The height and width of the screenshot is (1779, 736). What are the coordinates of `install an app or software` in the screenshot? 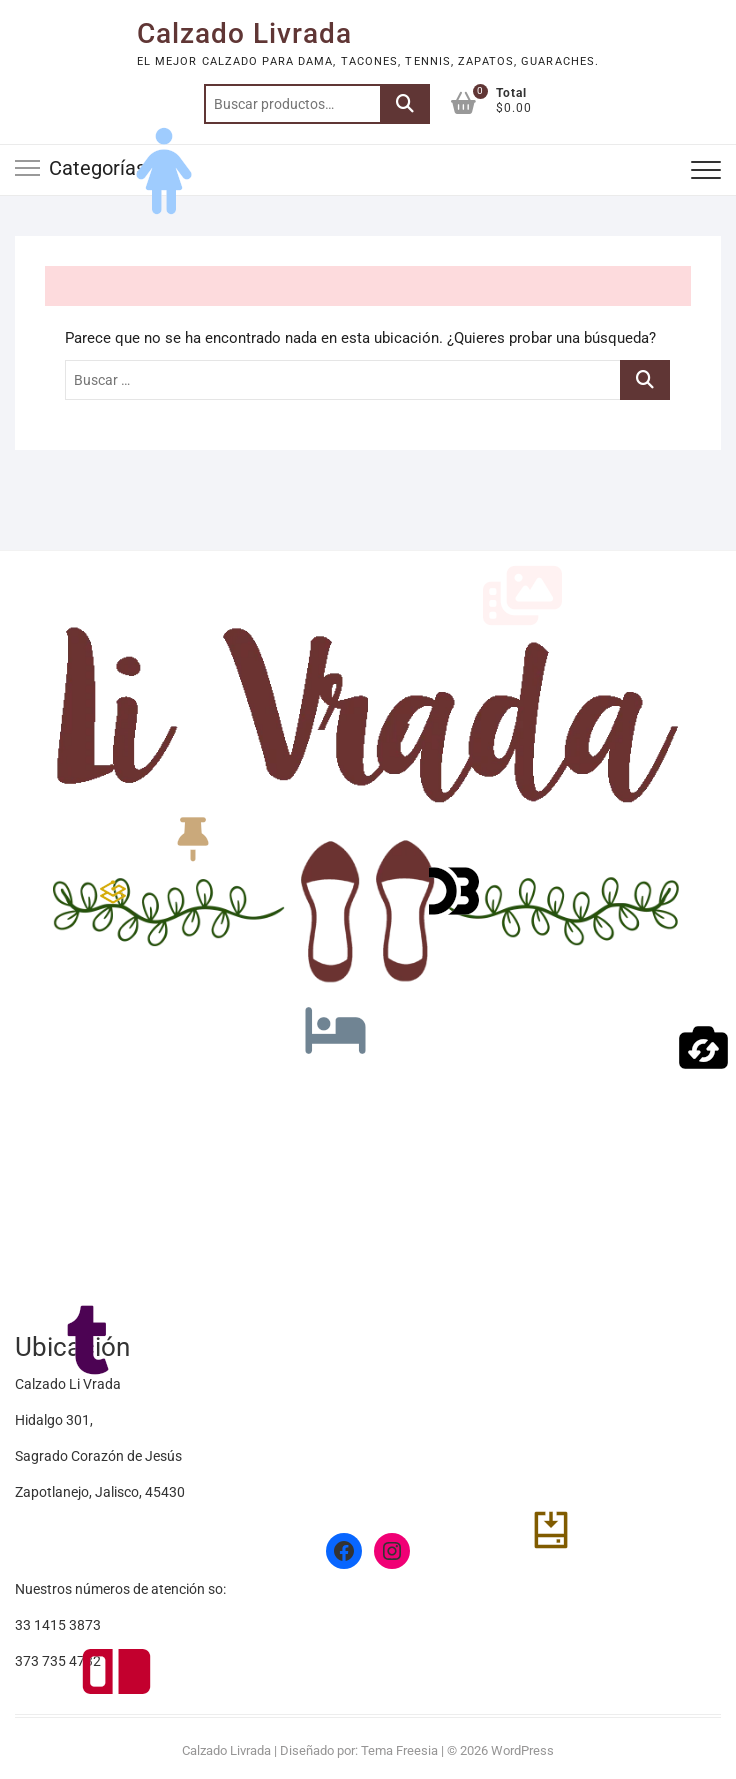 It's located at (551, 1530).